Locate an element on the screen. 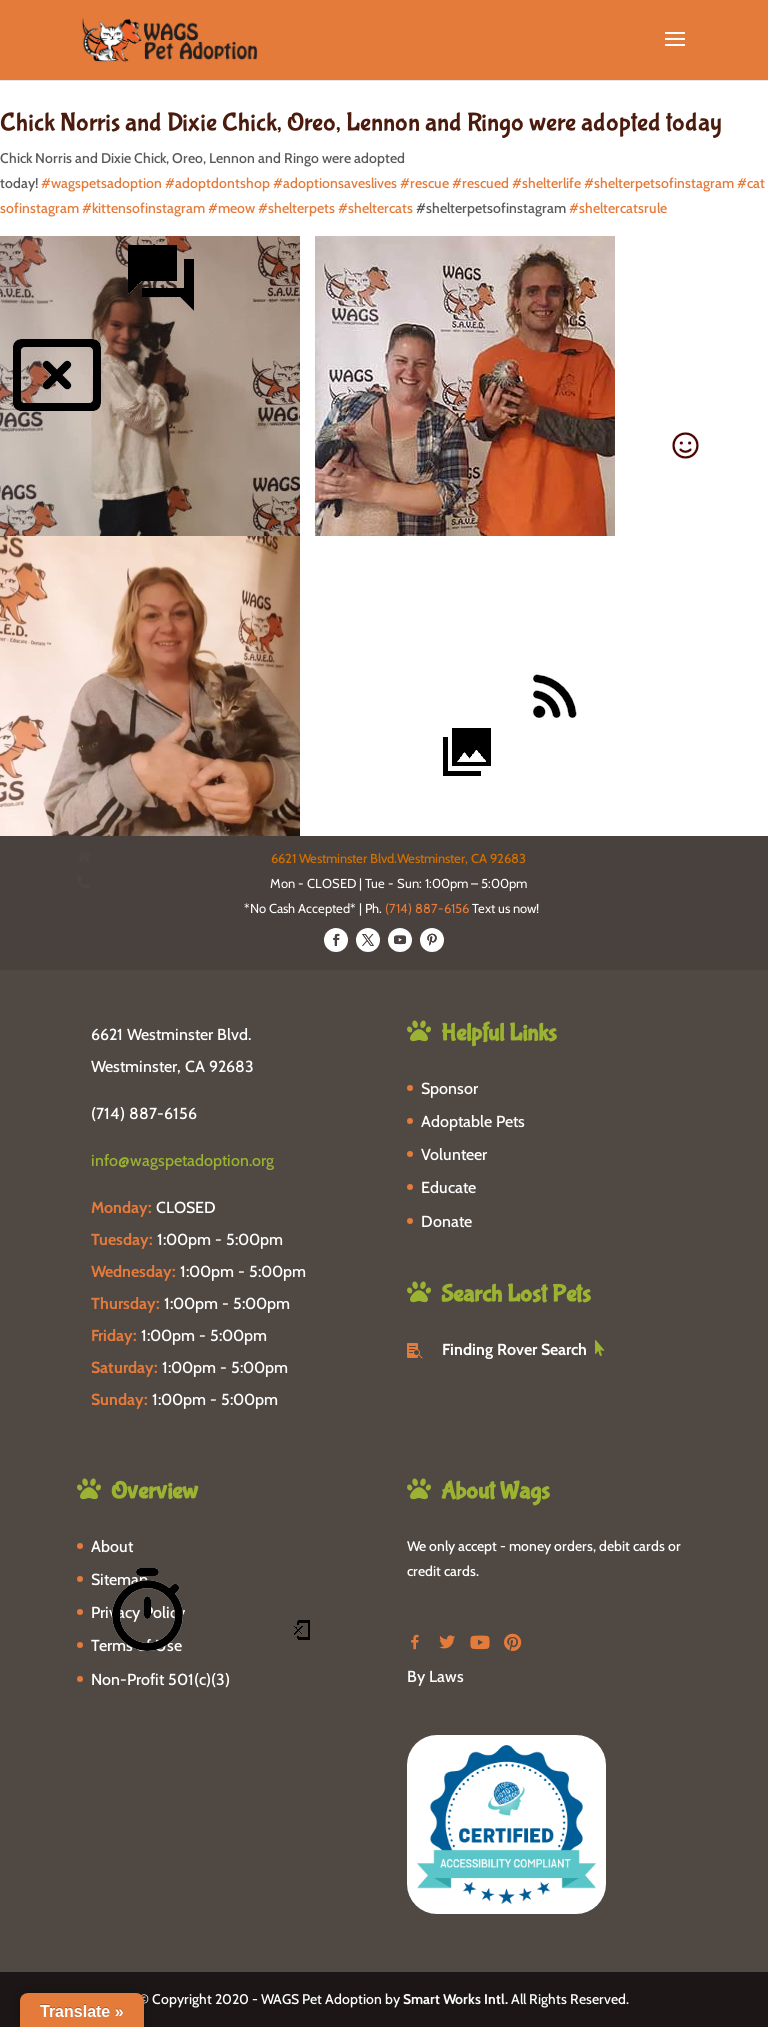 This screenshot has width=768, height=2027. disconnect or unlink a mobile device is located at coordinates (302, 1630).